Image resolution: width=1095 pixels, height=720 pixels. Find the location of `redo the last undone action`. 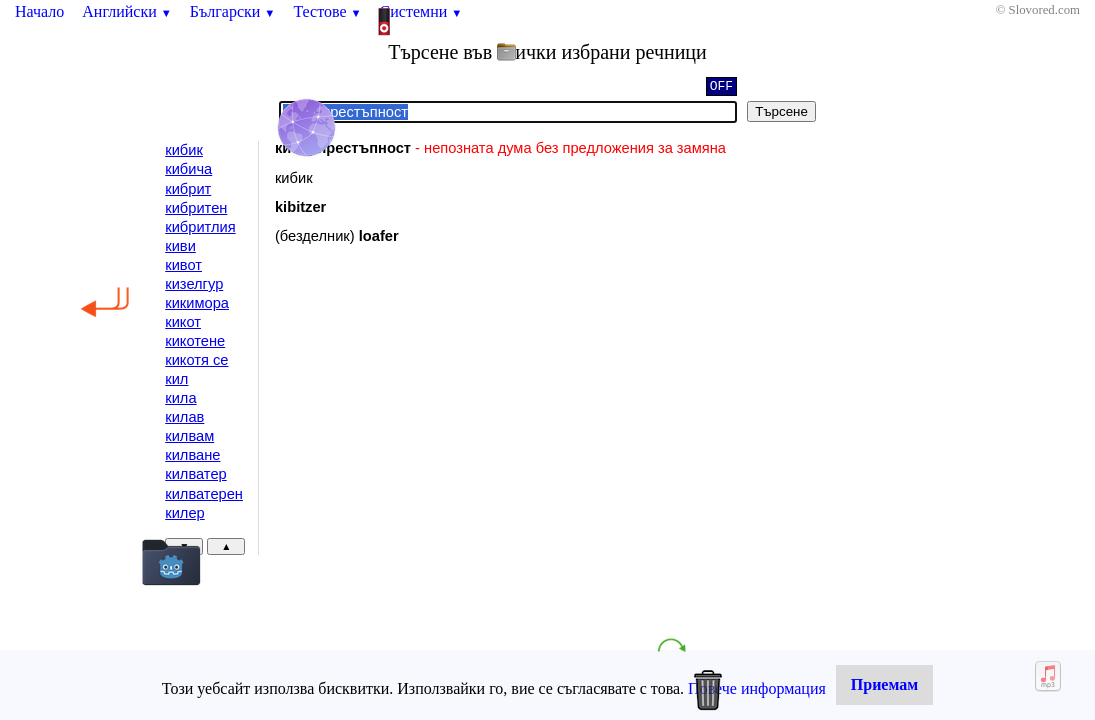

redo the last undone action is located at coordinates (671, 645).